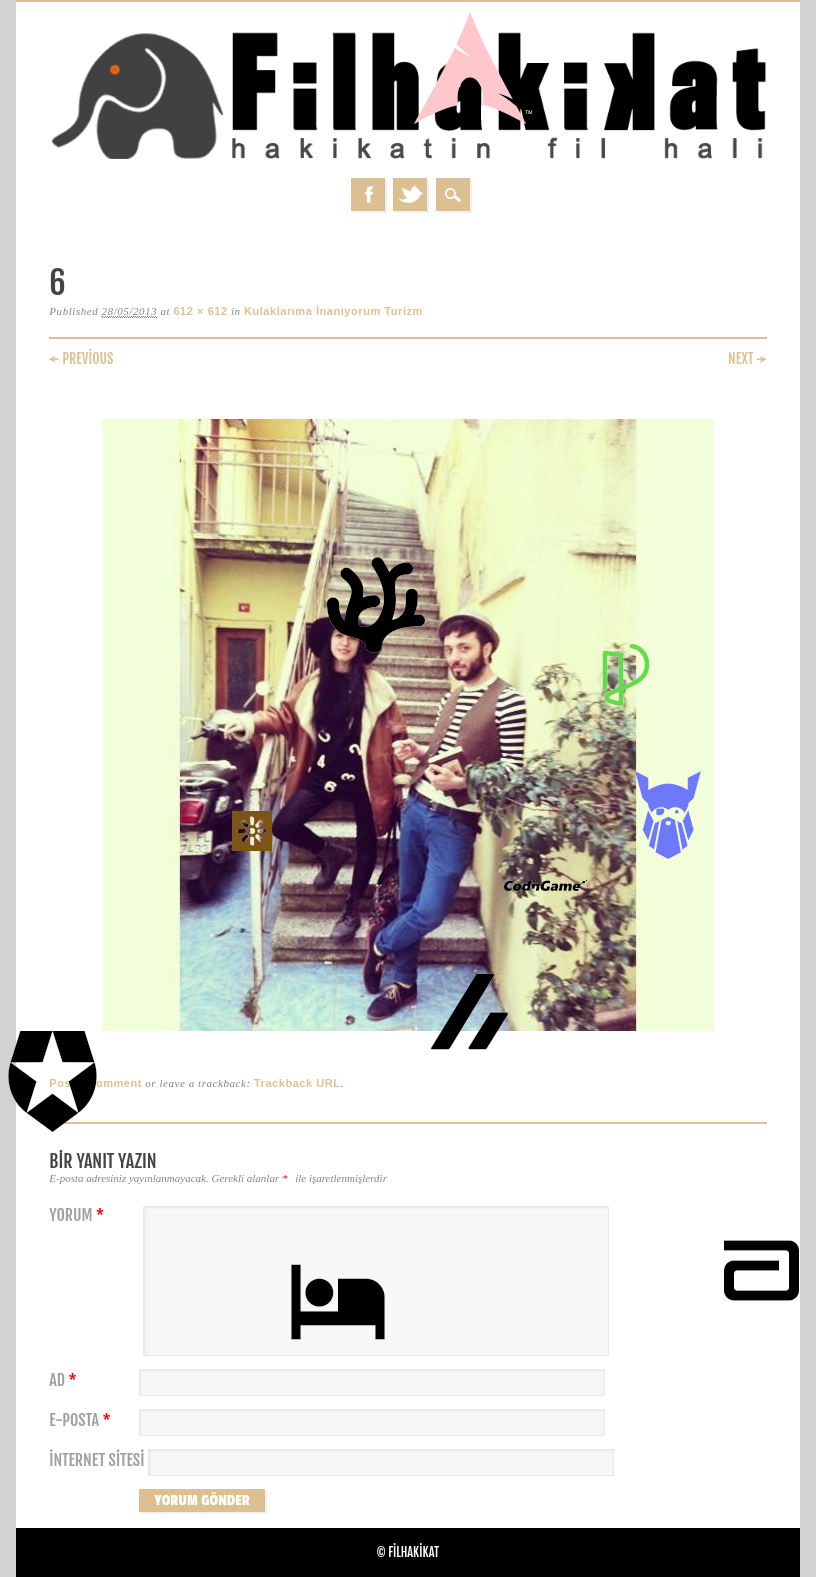 The width and height of the screenshot is (816, 1577). What do you see at coordinates (338, 1302) in the screenshot?
I see `find nearby hotels or accommodations` at bounding box center [338, 1302].